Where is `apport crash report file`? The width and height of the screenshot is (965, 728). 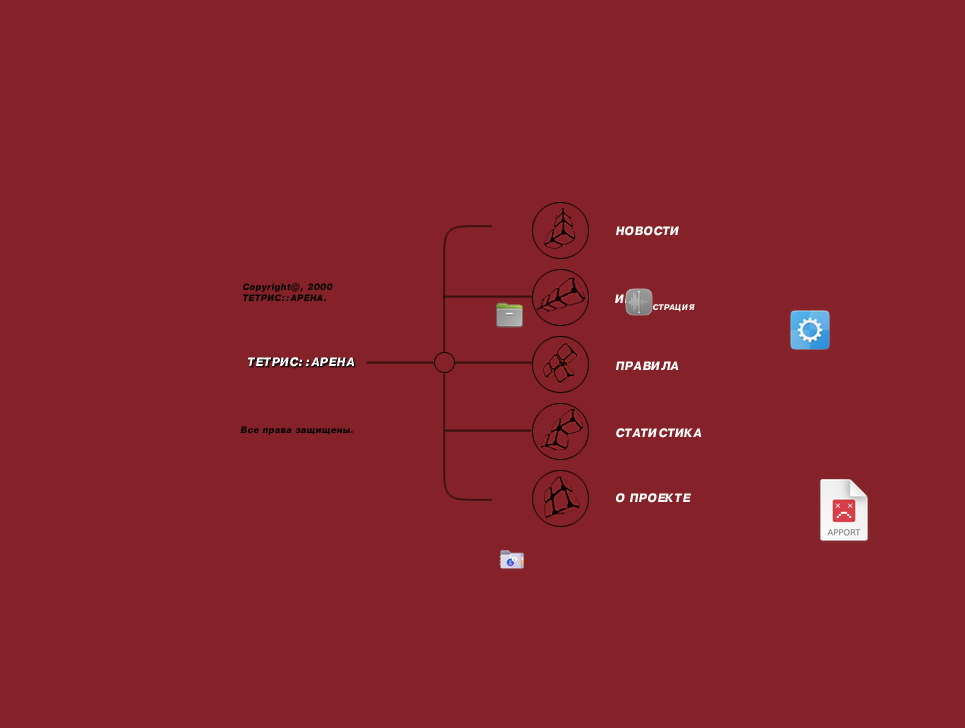
apport crash report file is located at coordinates (844, 511).